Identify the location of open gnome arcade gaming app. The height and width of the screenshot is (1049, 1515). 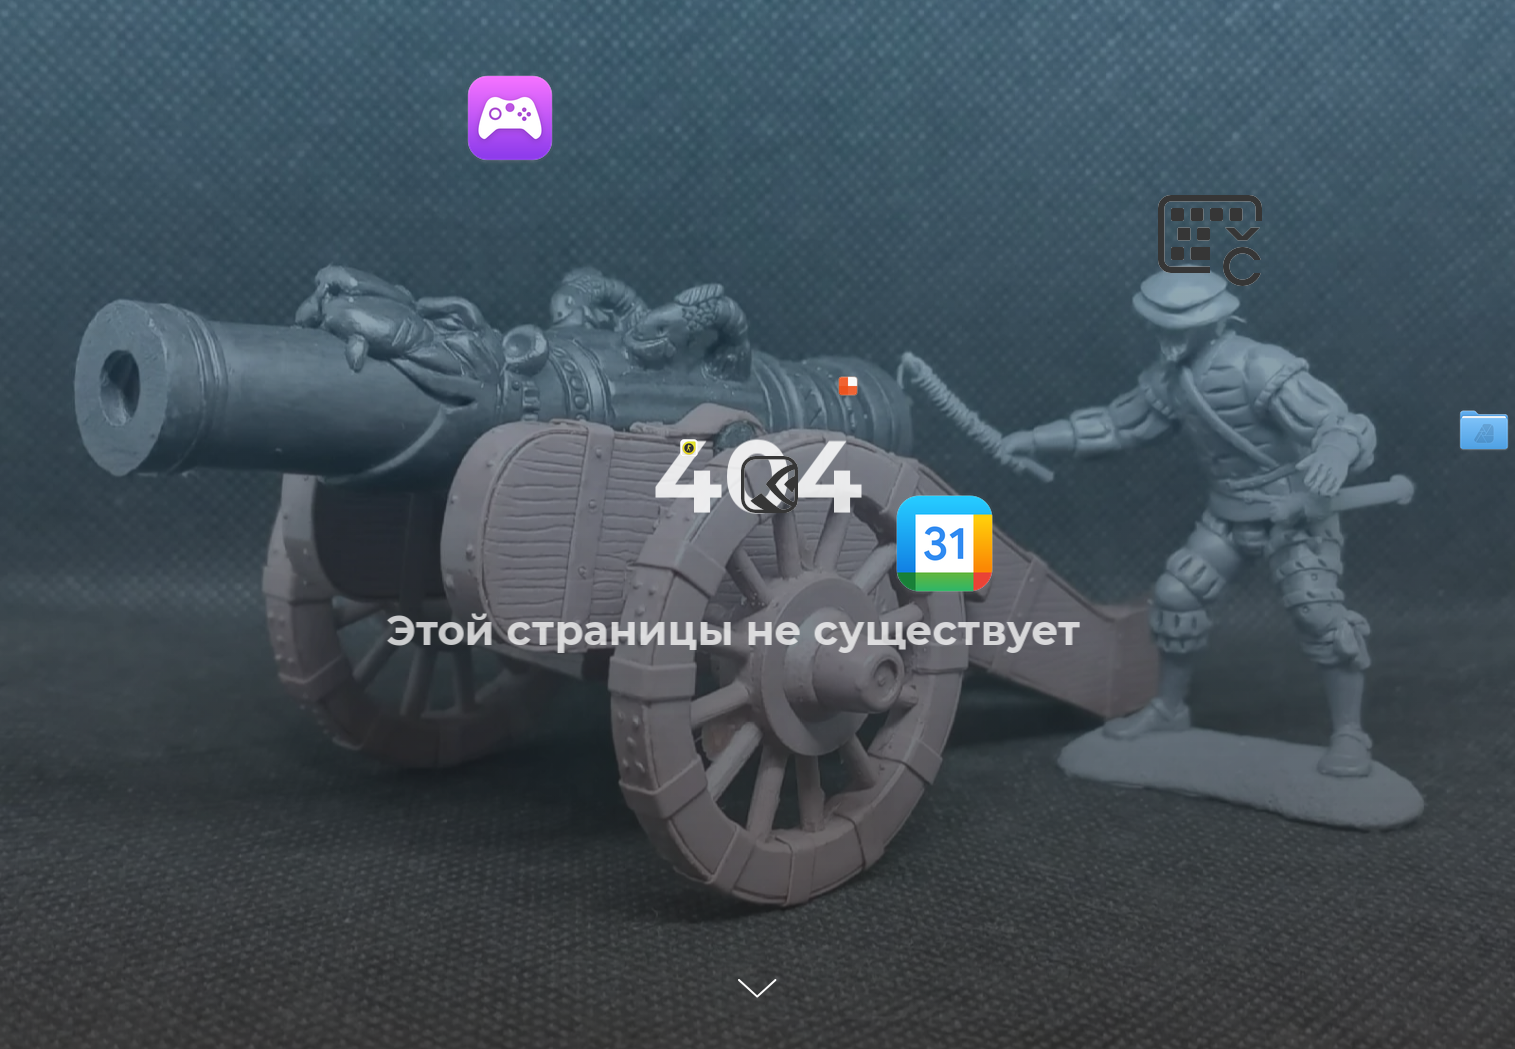
(510, 118).